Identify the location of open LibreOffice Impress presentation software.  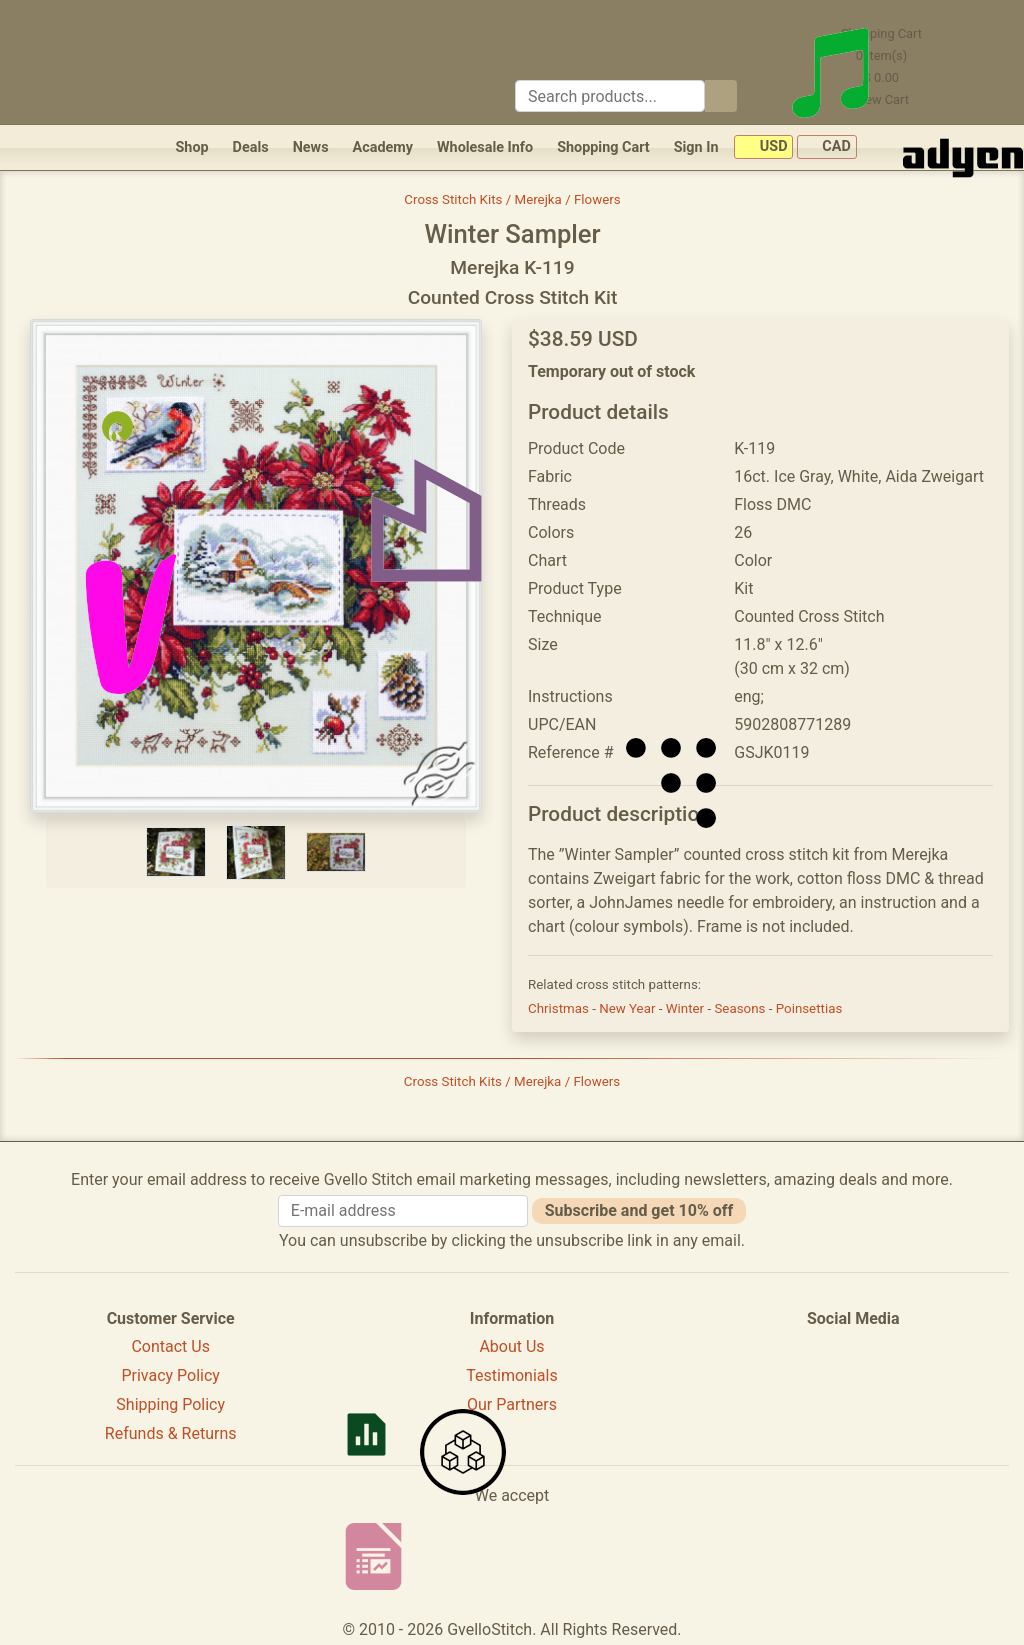
(373, 1556).